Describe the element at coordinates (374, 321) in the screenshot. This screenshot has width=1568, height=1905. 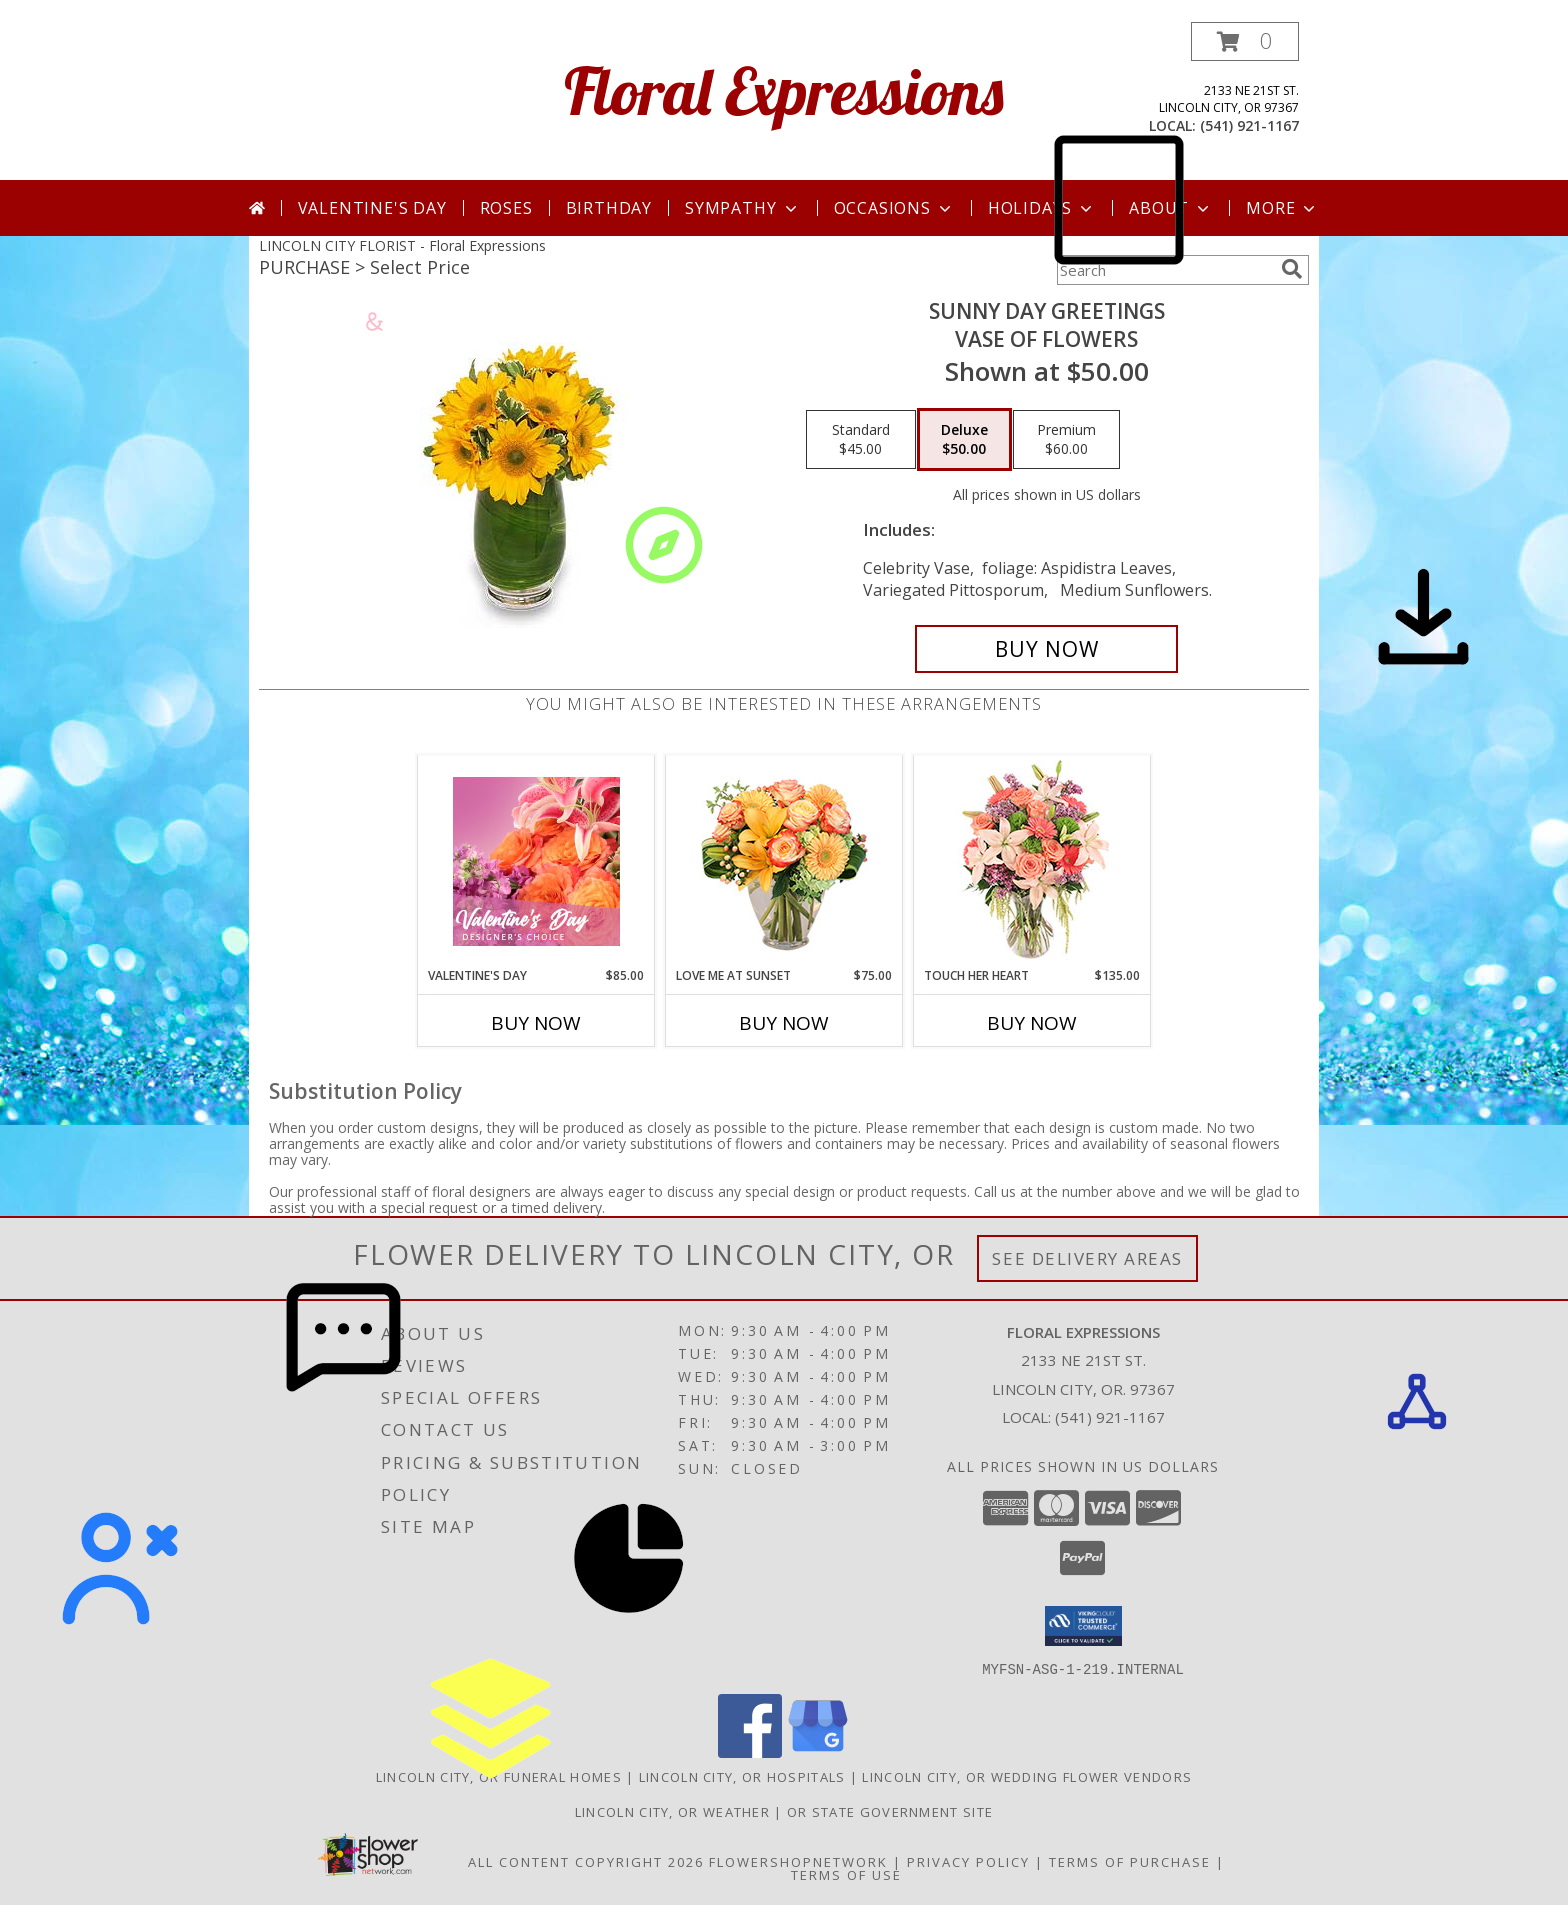
I see `insert an ampersand symbol or special character` at that location.